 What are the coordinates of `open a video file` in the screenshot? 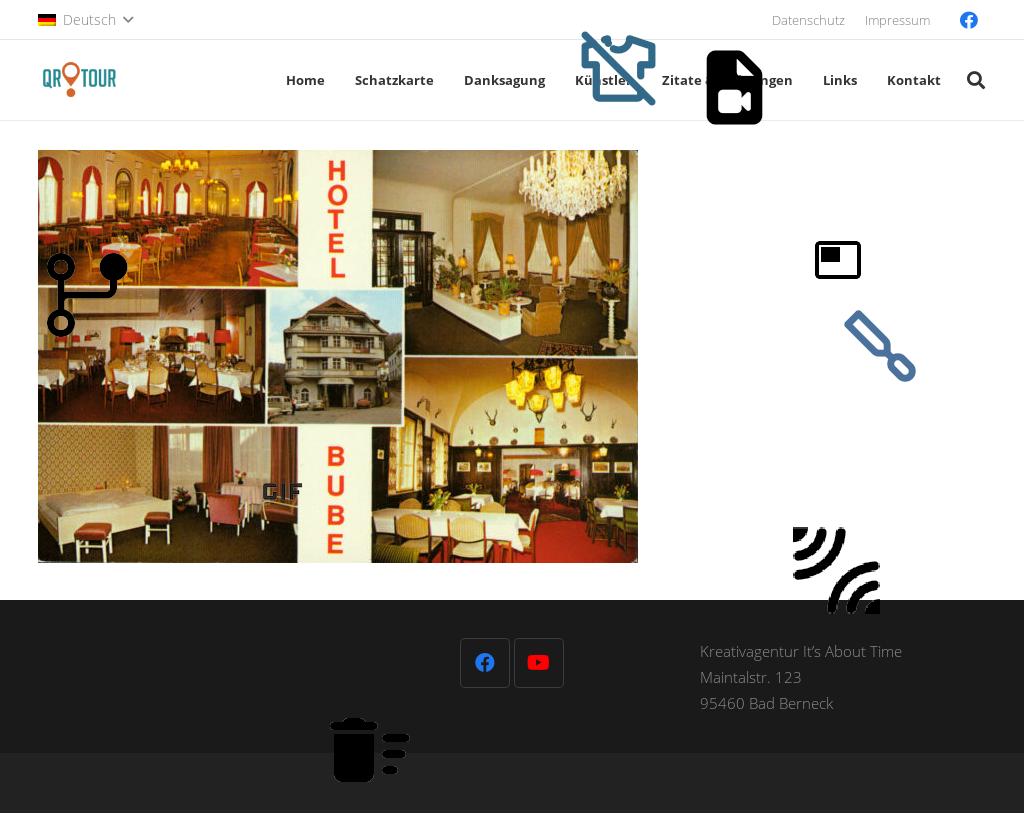 It's located at (734, 87).